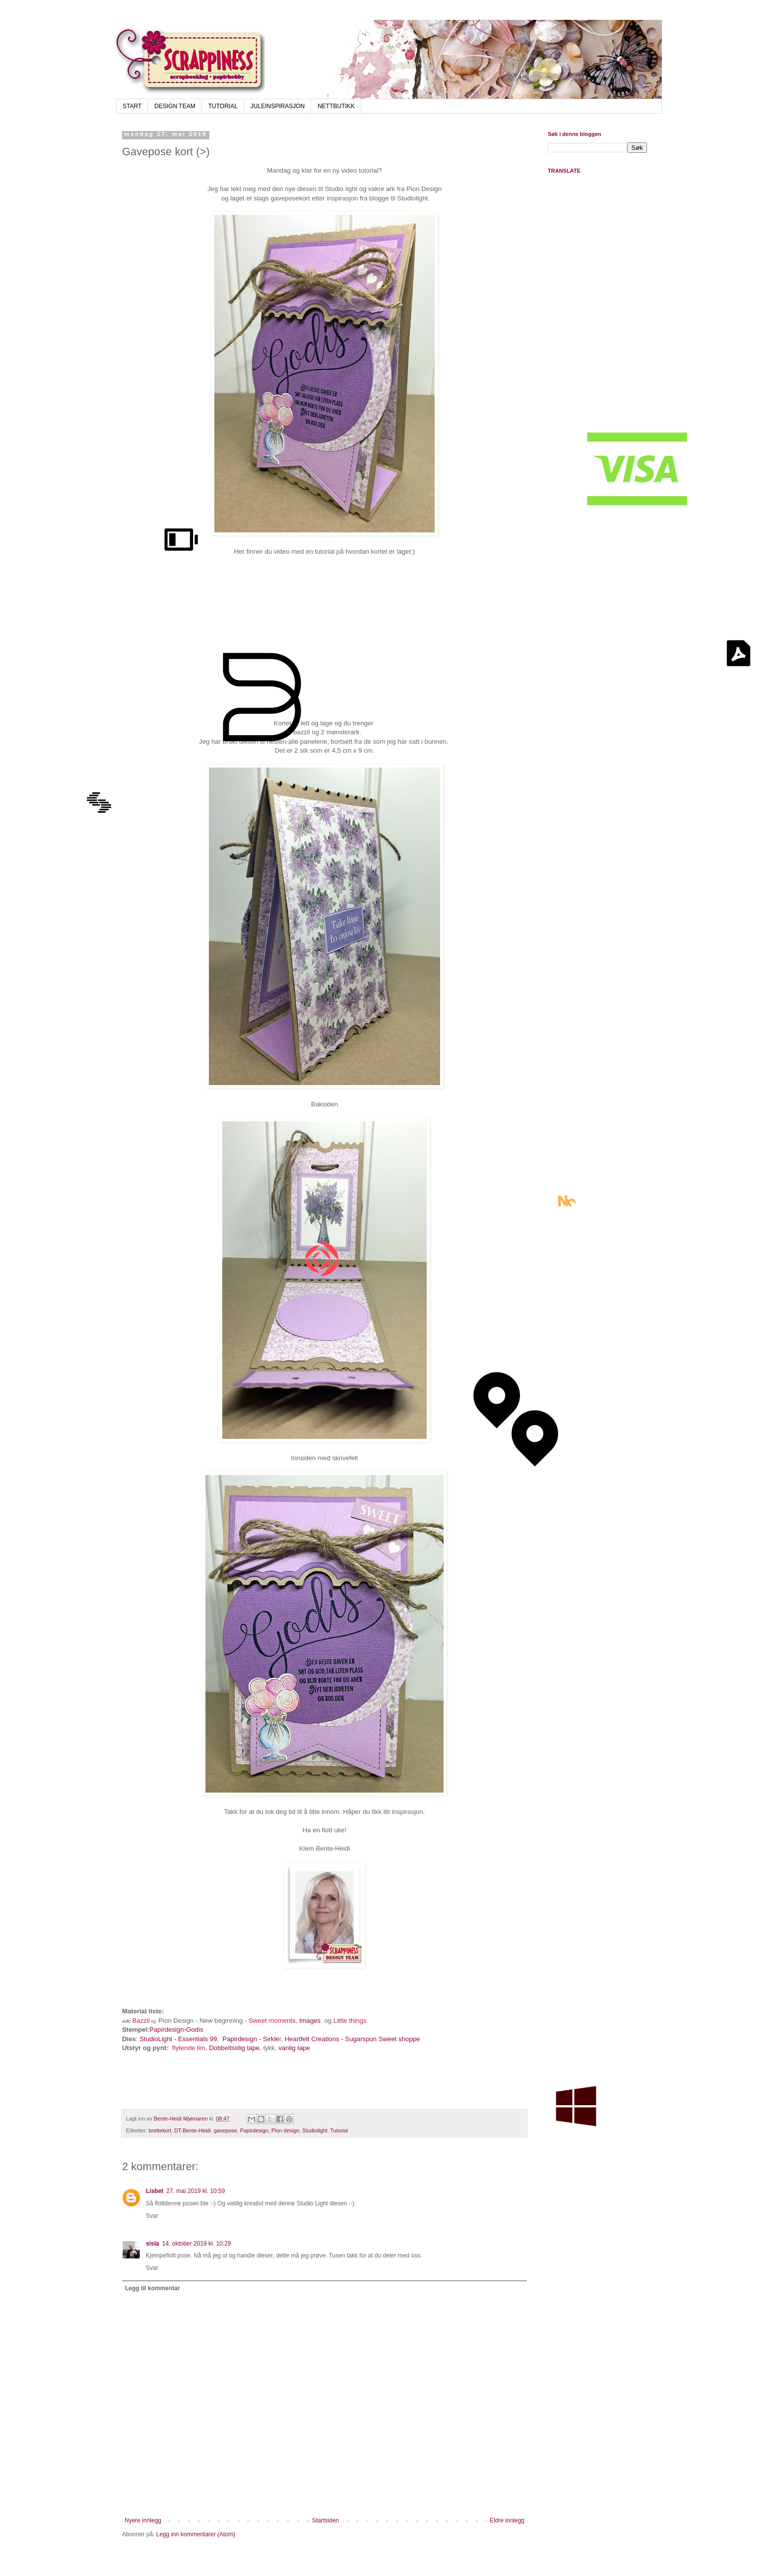 The width and height of the screenshot is (778, 2576). What do you see at coordinates (637, 469) in the screenshot?
I see `visa card accepted as payment method` at bounding box center [637, 469].